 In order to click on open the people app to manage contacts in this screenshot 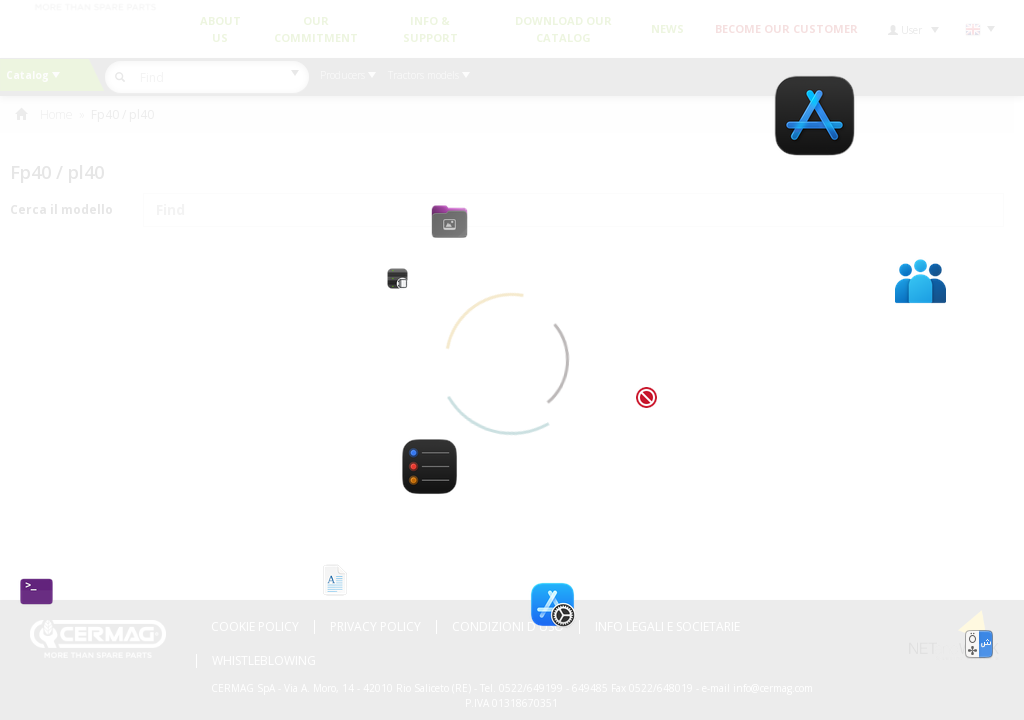, I will do `click(920, 279)`.